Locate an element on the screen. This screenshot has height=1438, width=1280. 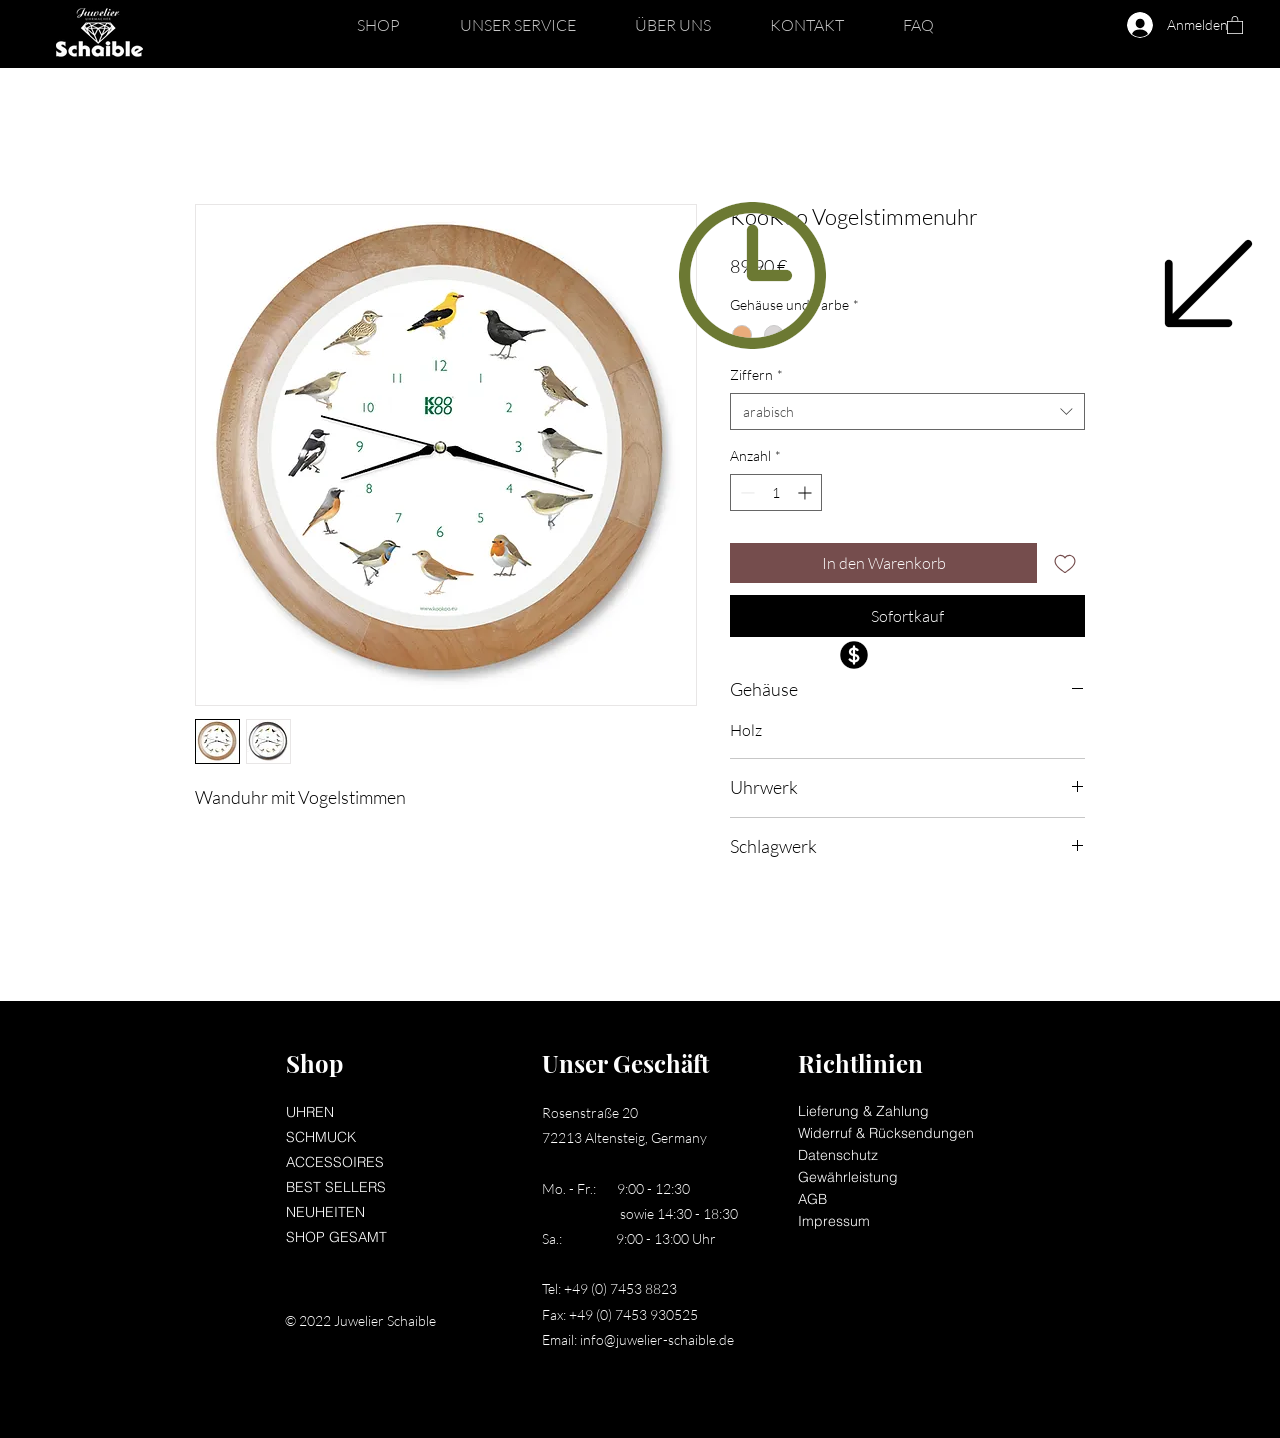
navigate to previous or back is located at coordinates (1208, 283).